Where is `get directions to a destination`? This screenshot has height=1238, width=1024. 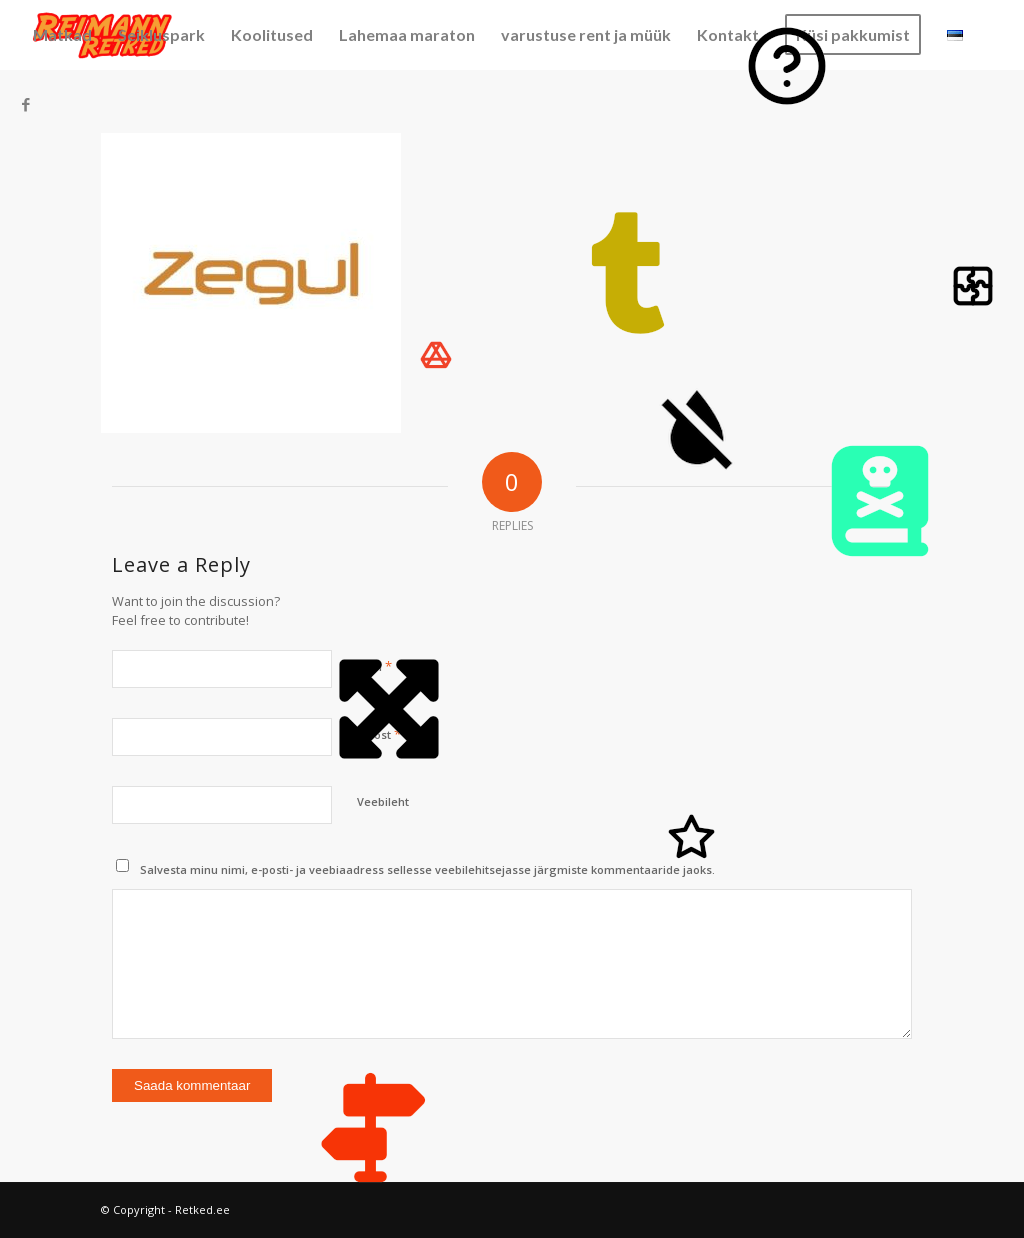 get directions to a destination is located at coordinates (370, 1127).